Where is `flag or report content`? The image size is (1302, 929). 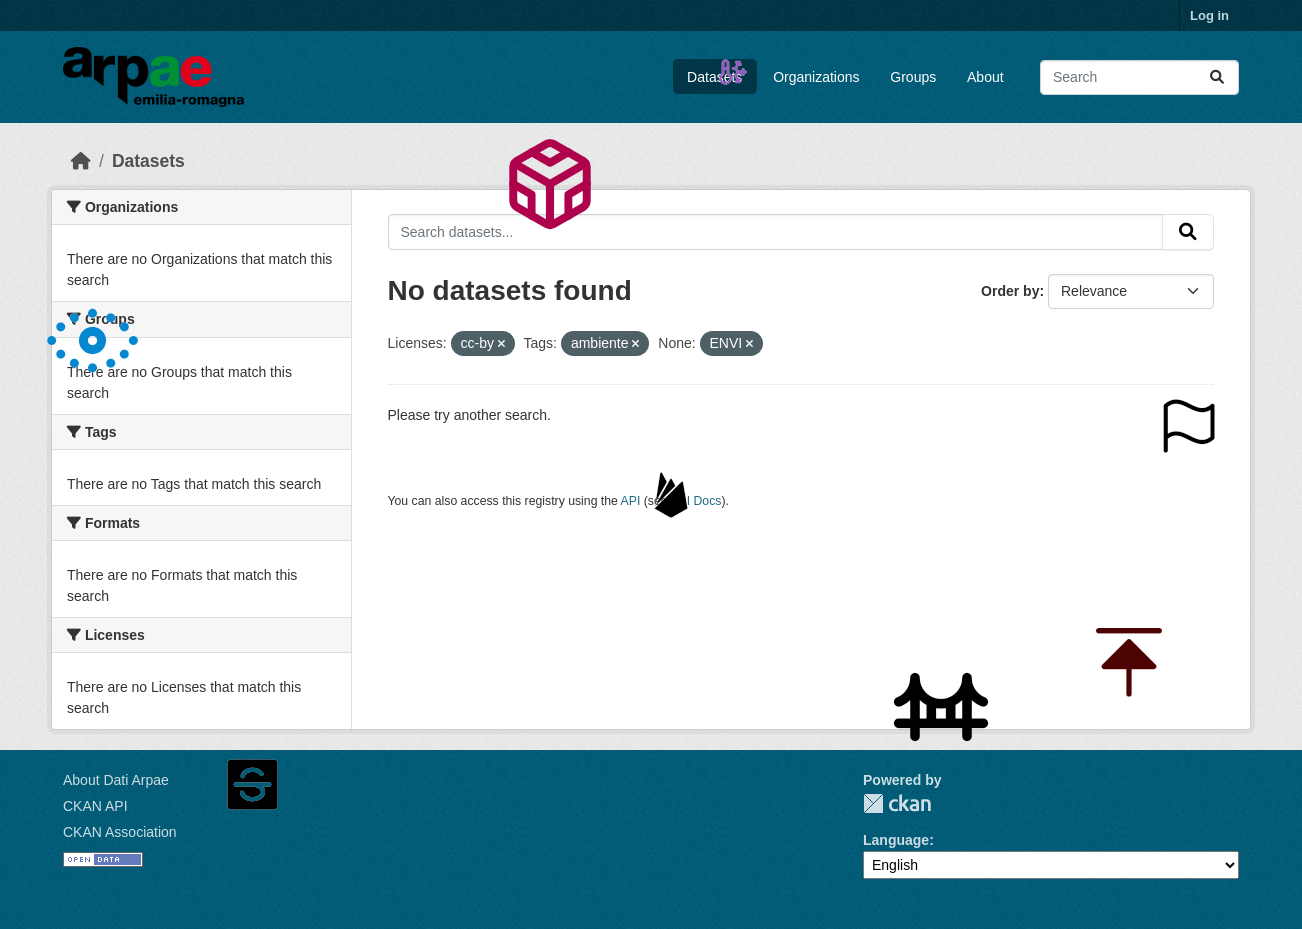 flag or report content is located at coordinates (1187, 425).